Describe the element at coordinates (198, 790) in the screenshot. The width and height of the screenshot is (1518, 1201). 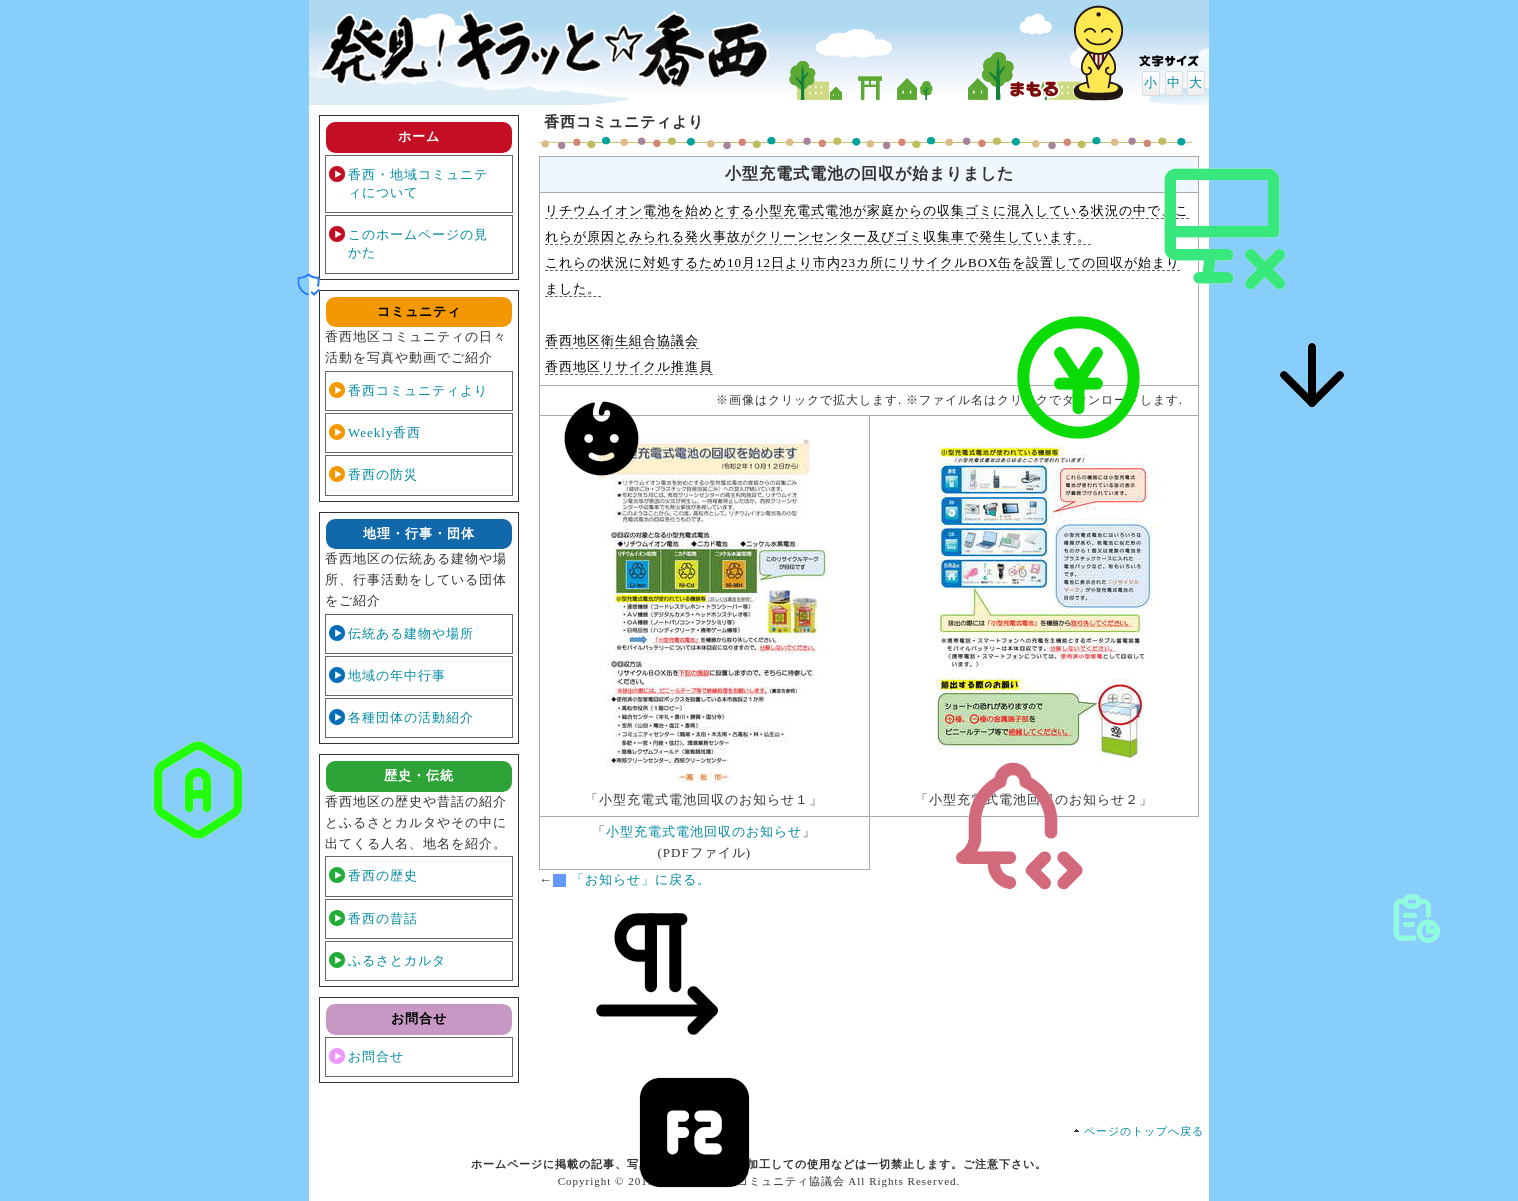
I see `select option A in a multi-choice interface` at that location.